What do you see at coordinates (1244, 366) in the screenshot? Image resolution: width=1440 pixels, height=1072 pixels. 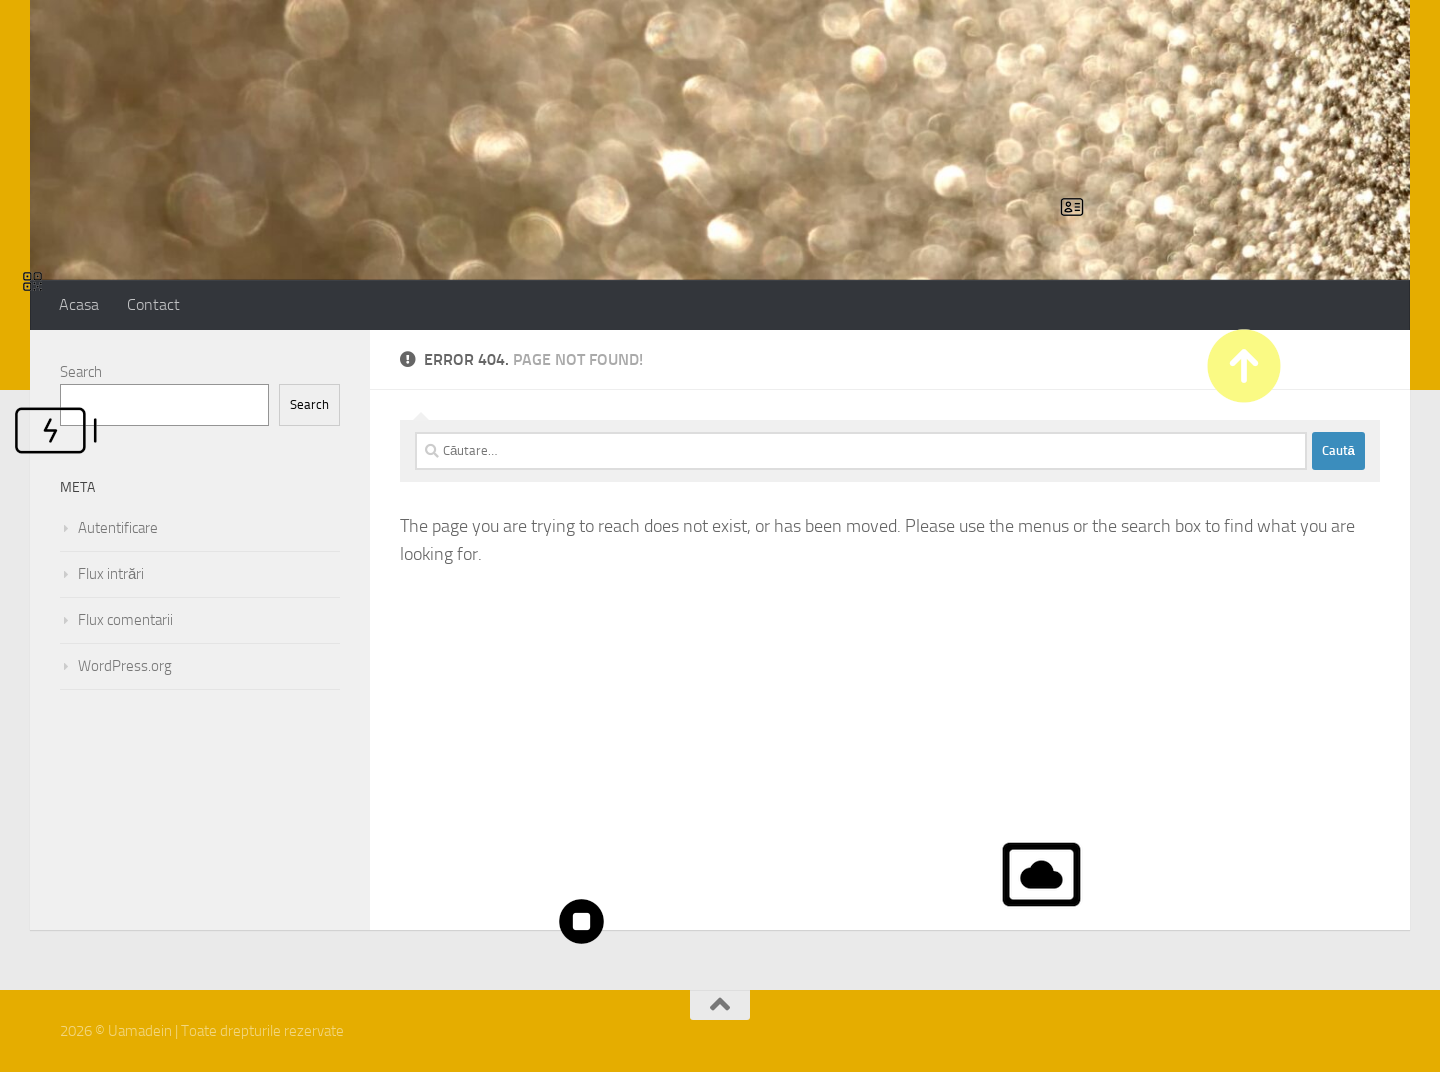 I see `upload a file or content` at bounding box center [1244, 366].